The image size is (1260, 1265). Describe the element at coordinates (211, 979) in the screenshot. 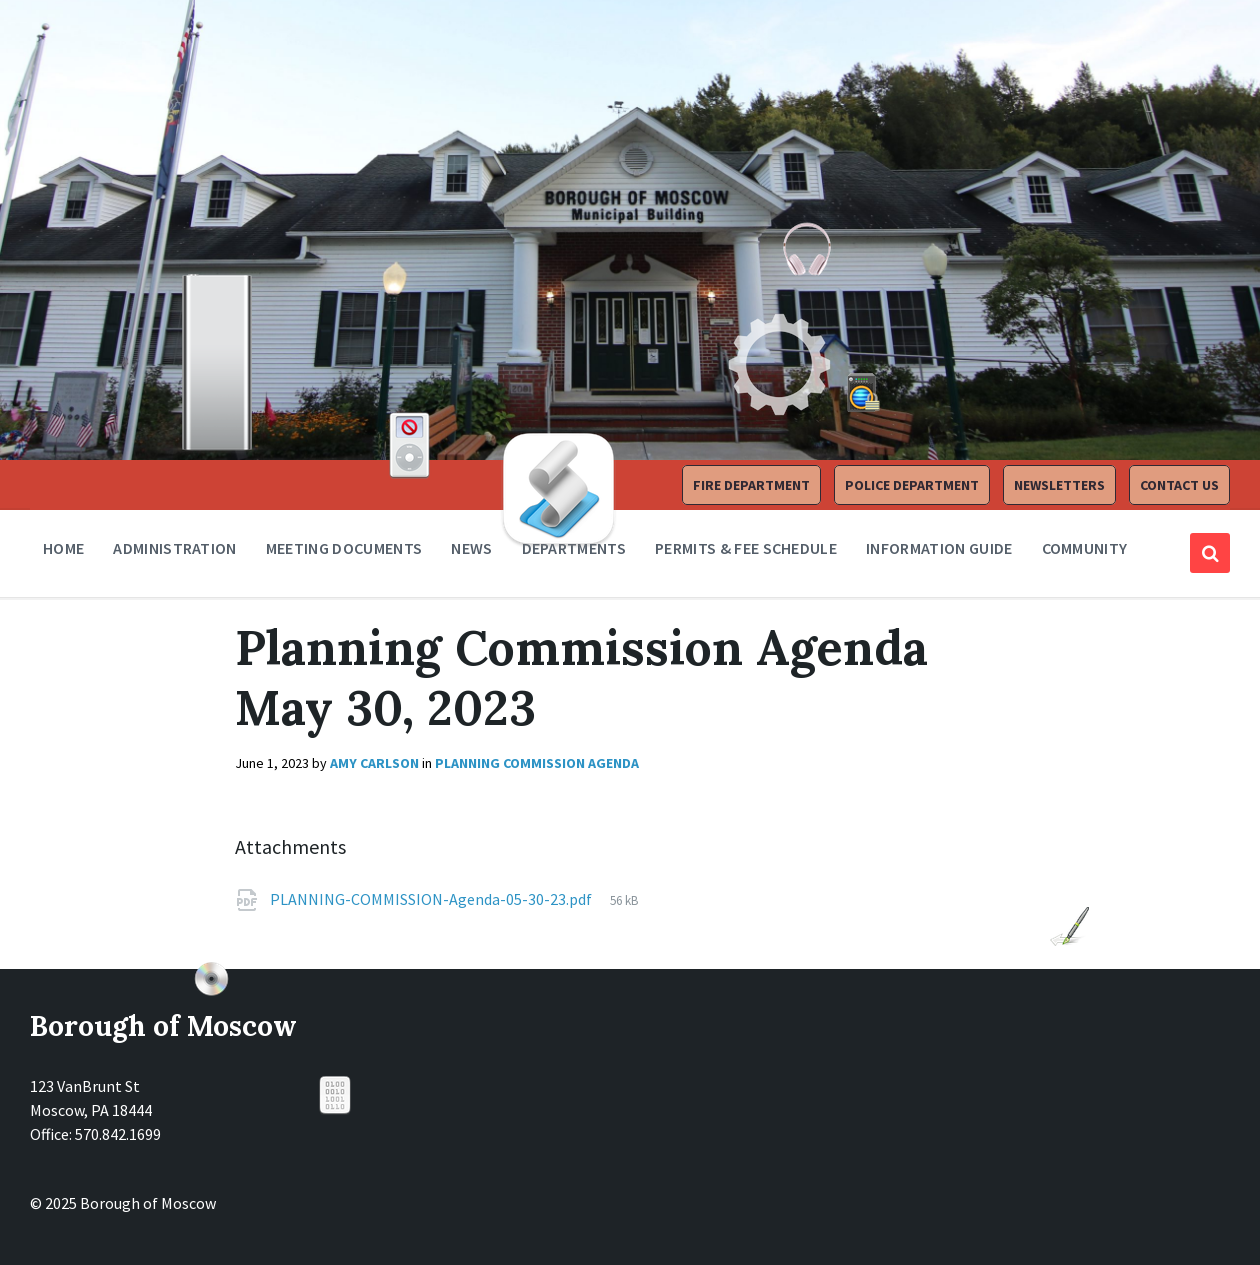

I see `access audio CD contents` at that location.